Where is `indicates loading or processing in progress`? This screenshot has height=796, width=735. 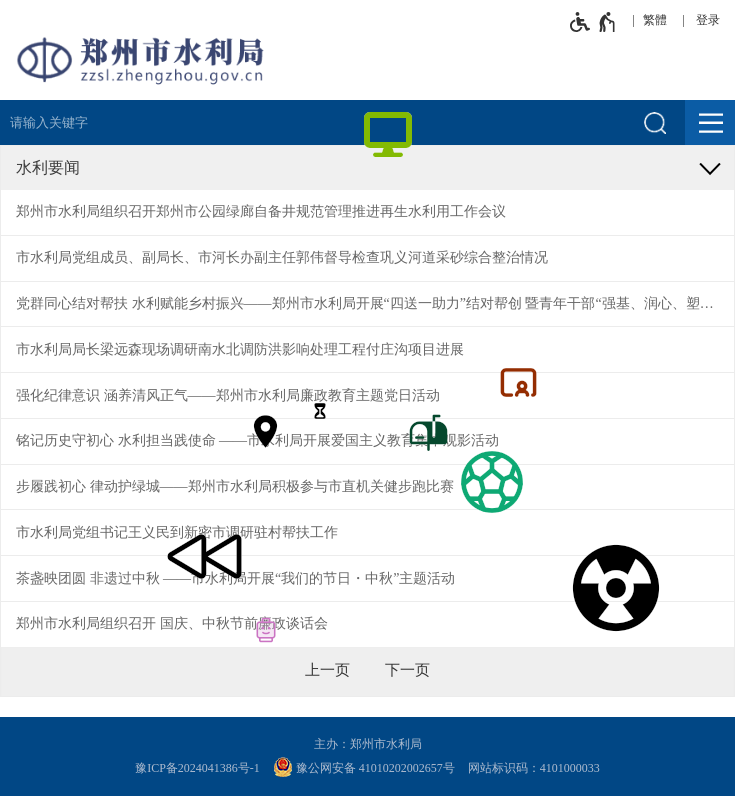
indicates loading or processing in progress is located at coordinates (320, 411).